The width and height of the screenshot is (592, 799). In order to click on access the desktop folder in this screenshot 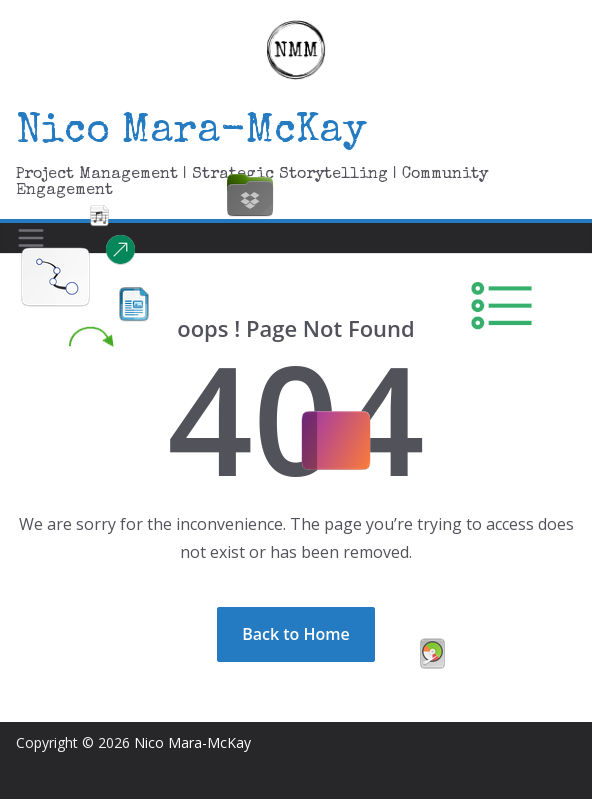, I will do `click(336, 438)`.